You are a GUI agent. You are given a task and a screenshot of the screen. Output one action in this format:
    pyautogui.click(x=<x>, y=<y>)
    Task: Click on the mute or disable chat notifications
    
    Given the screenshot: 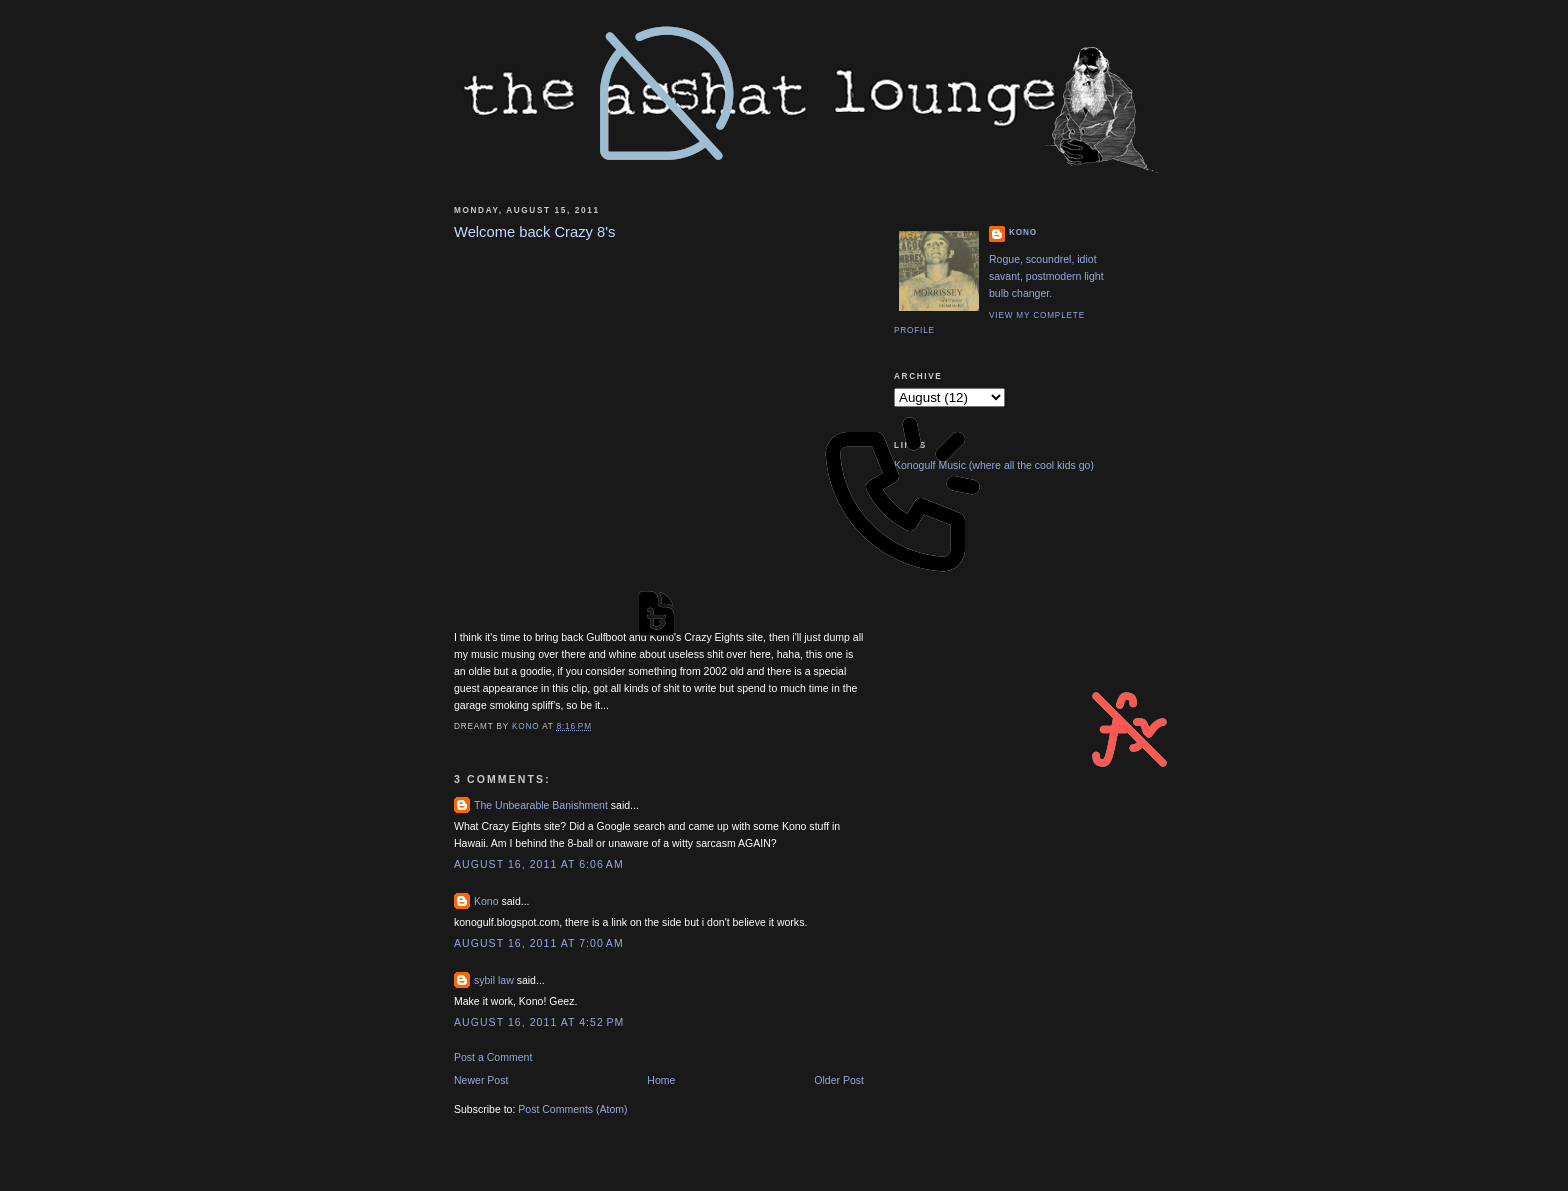 What is the action you would take?
    pyautogui.click(x=664, y=96)
    